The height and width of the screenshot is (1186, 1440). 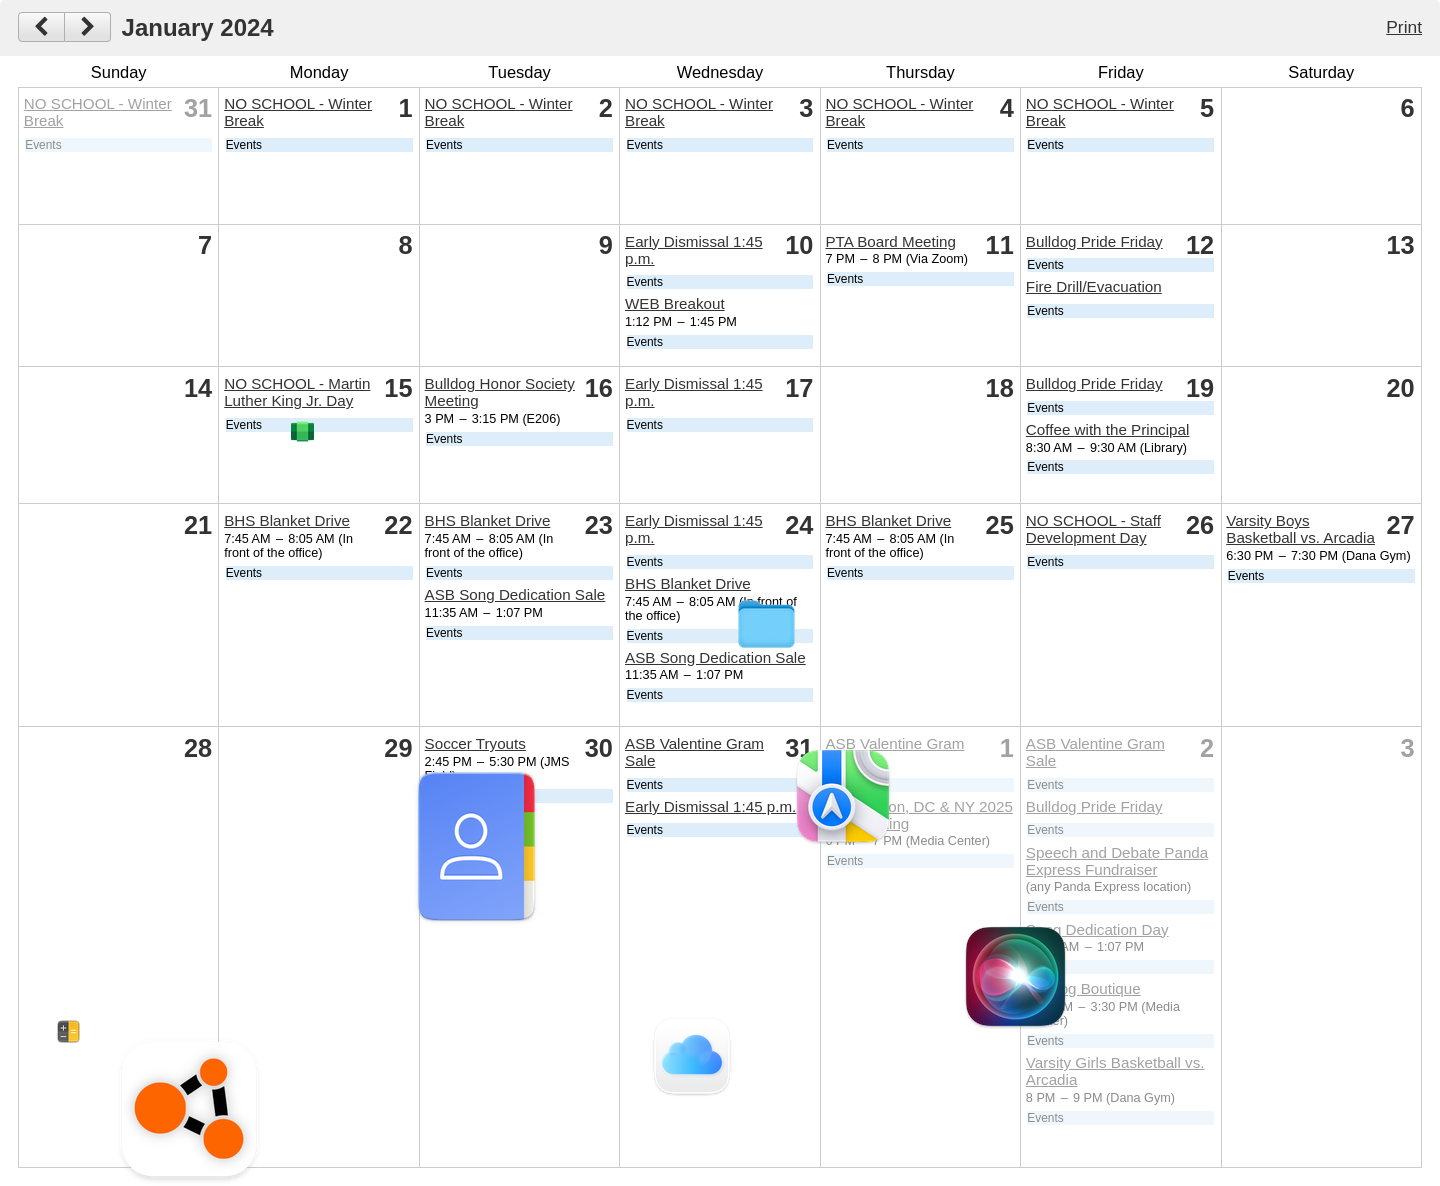 What do you see at coordinates (476, 846) in the screenshot?
I see `open the contacts app` at bounding box center [476, 846].